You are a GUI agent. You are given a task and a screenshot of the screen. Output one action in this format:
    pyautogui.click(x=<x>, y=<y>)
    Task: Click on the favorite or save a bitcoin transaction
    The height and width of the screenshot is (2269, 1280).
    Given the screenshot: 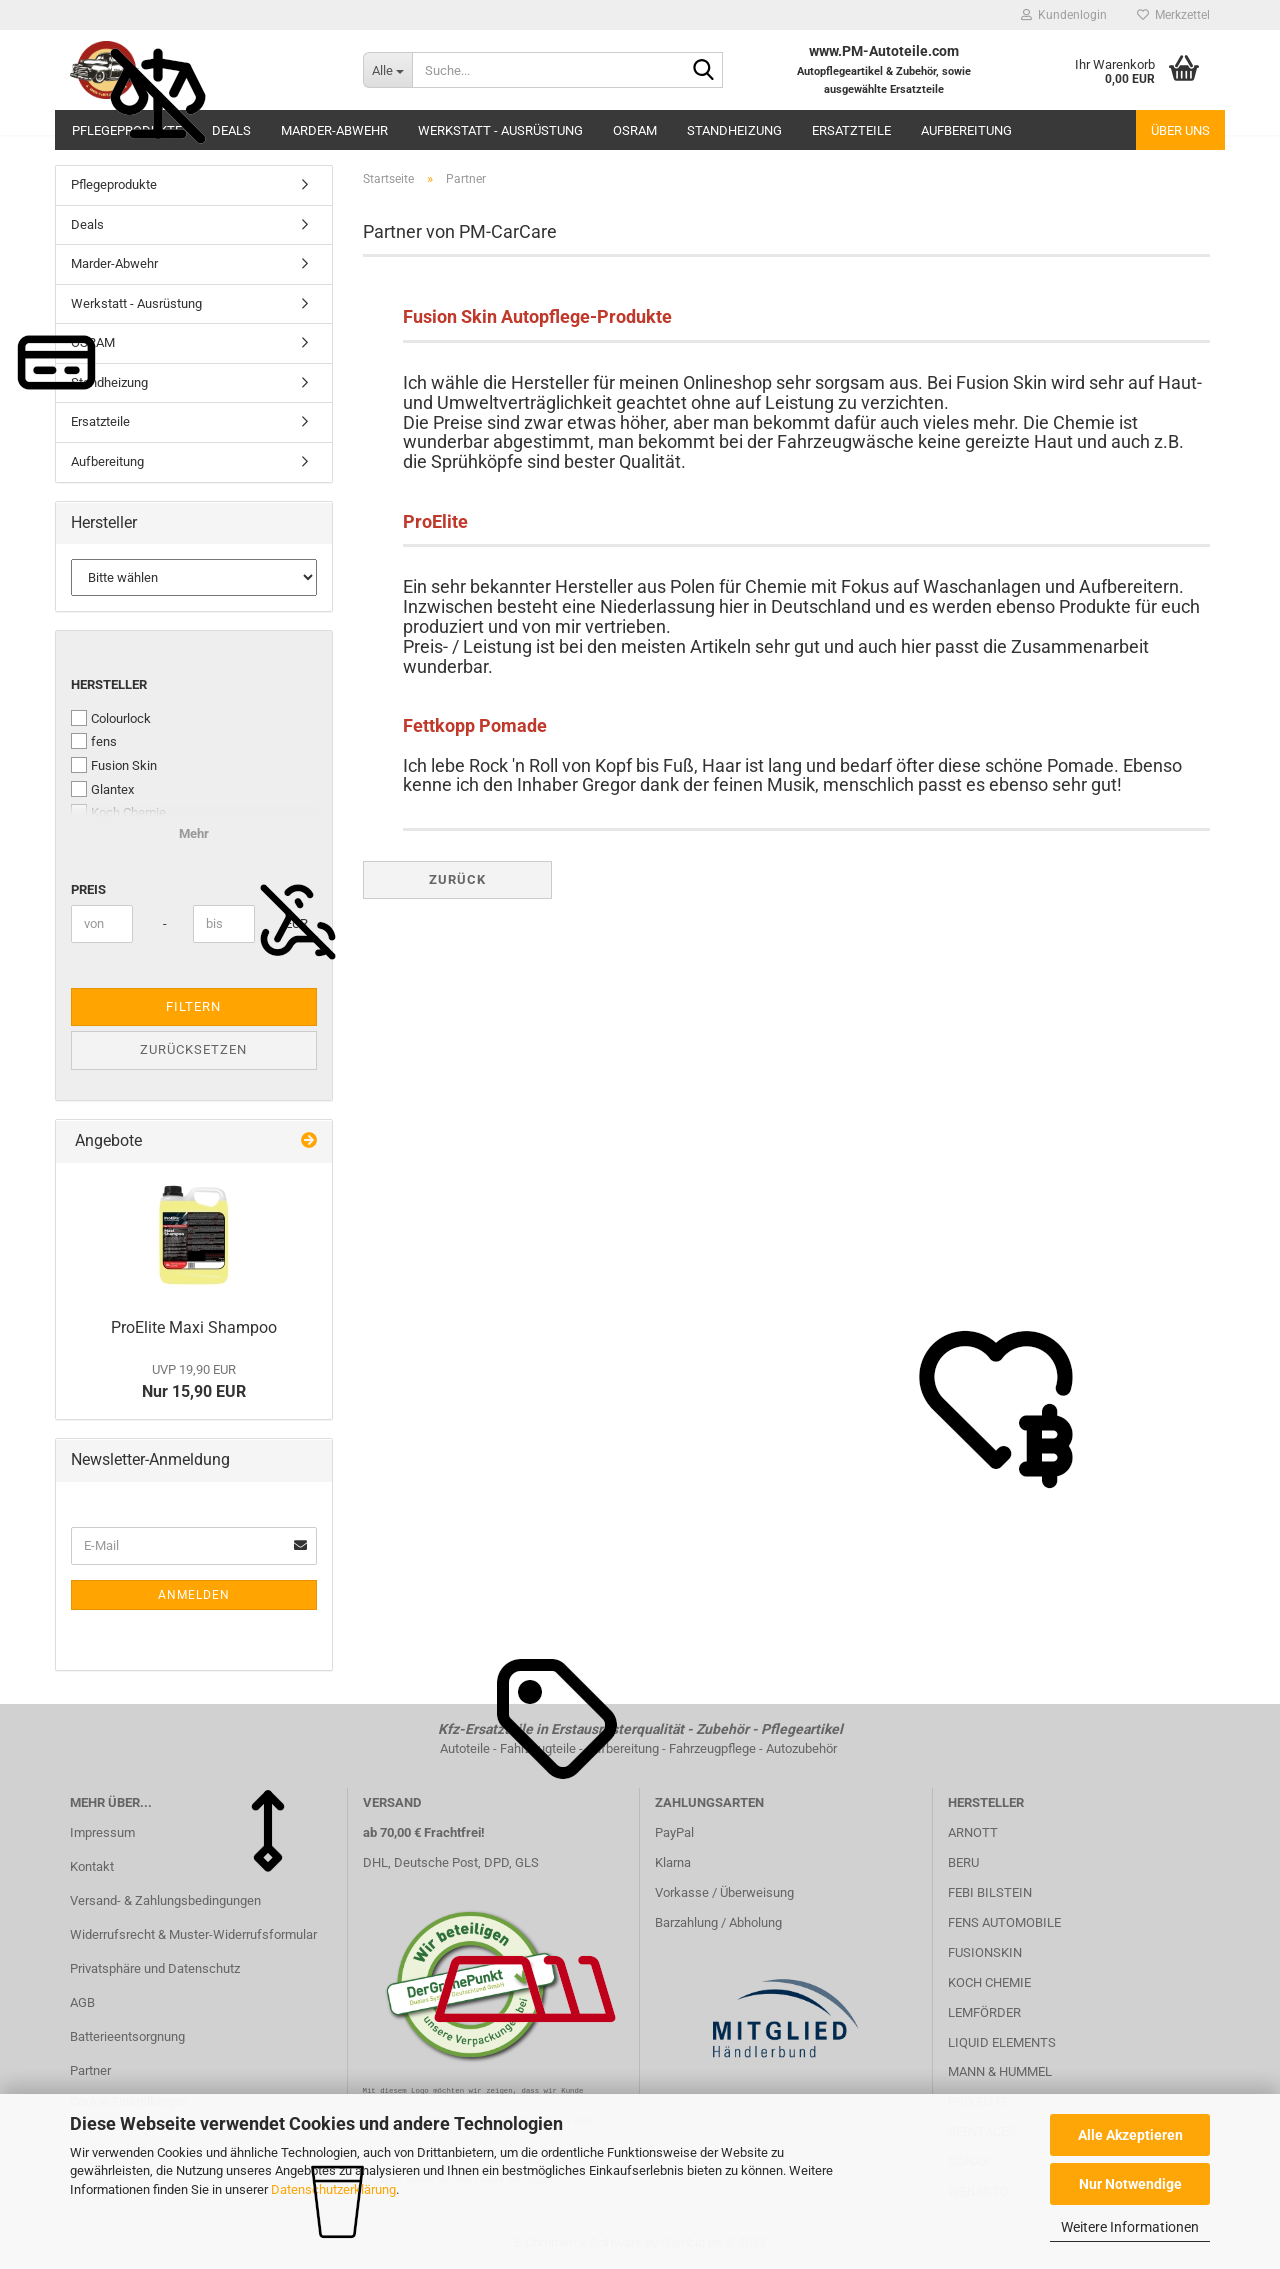 What is the action you would take?
    pyautogui.click(x=996, y=1400)
    